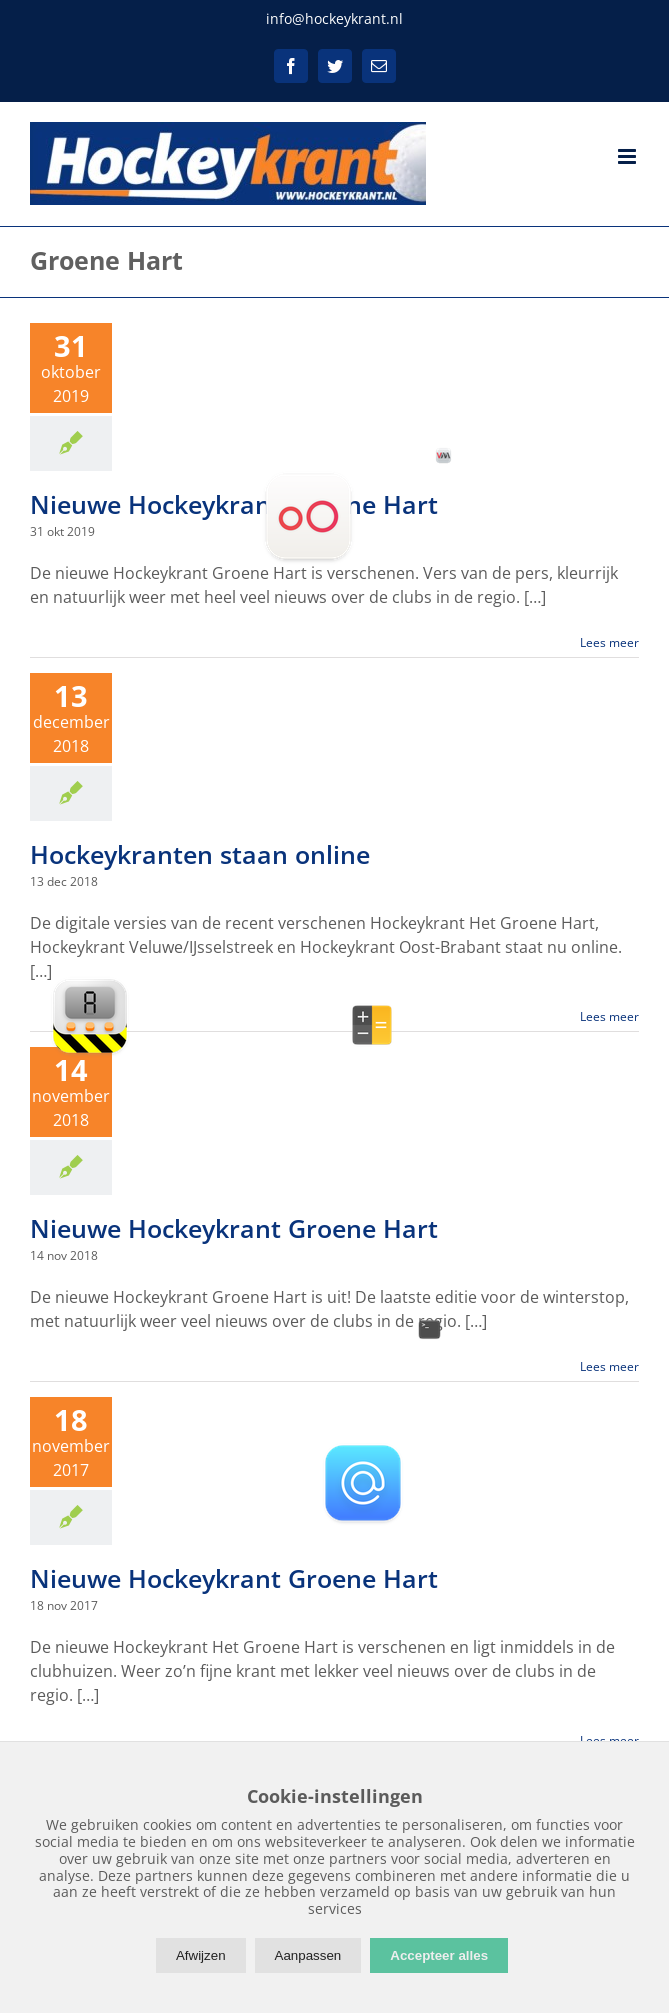 This screenshot has width=669, height=2013. I want to click on open chromatic guitar tuner app (development version), so click(90, 1016).